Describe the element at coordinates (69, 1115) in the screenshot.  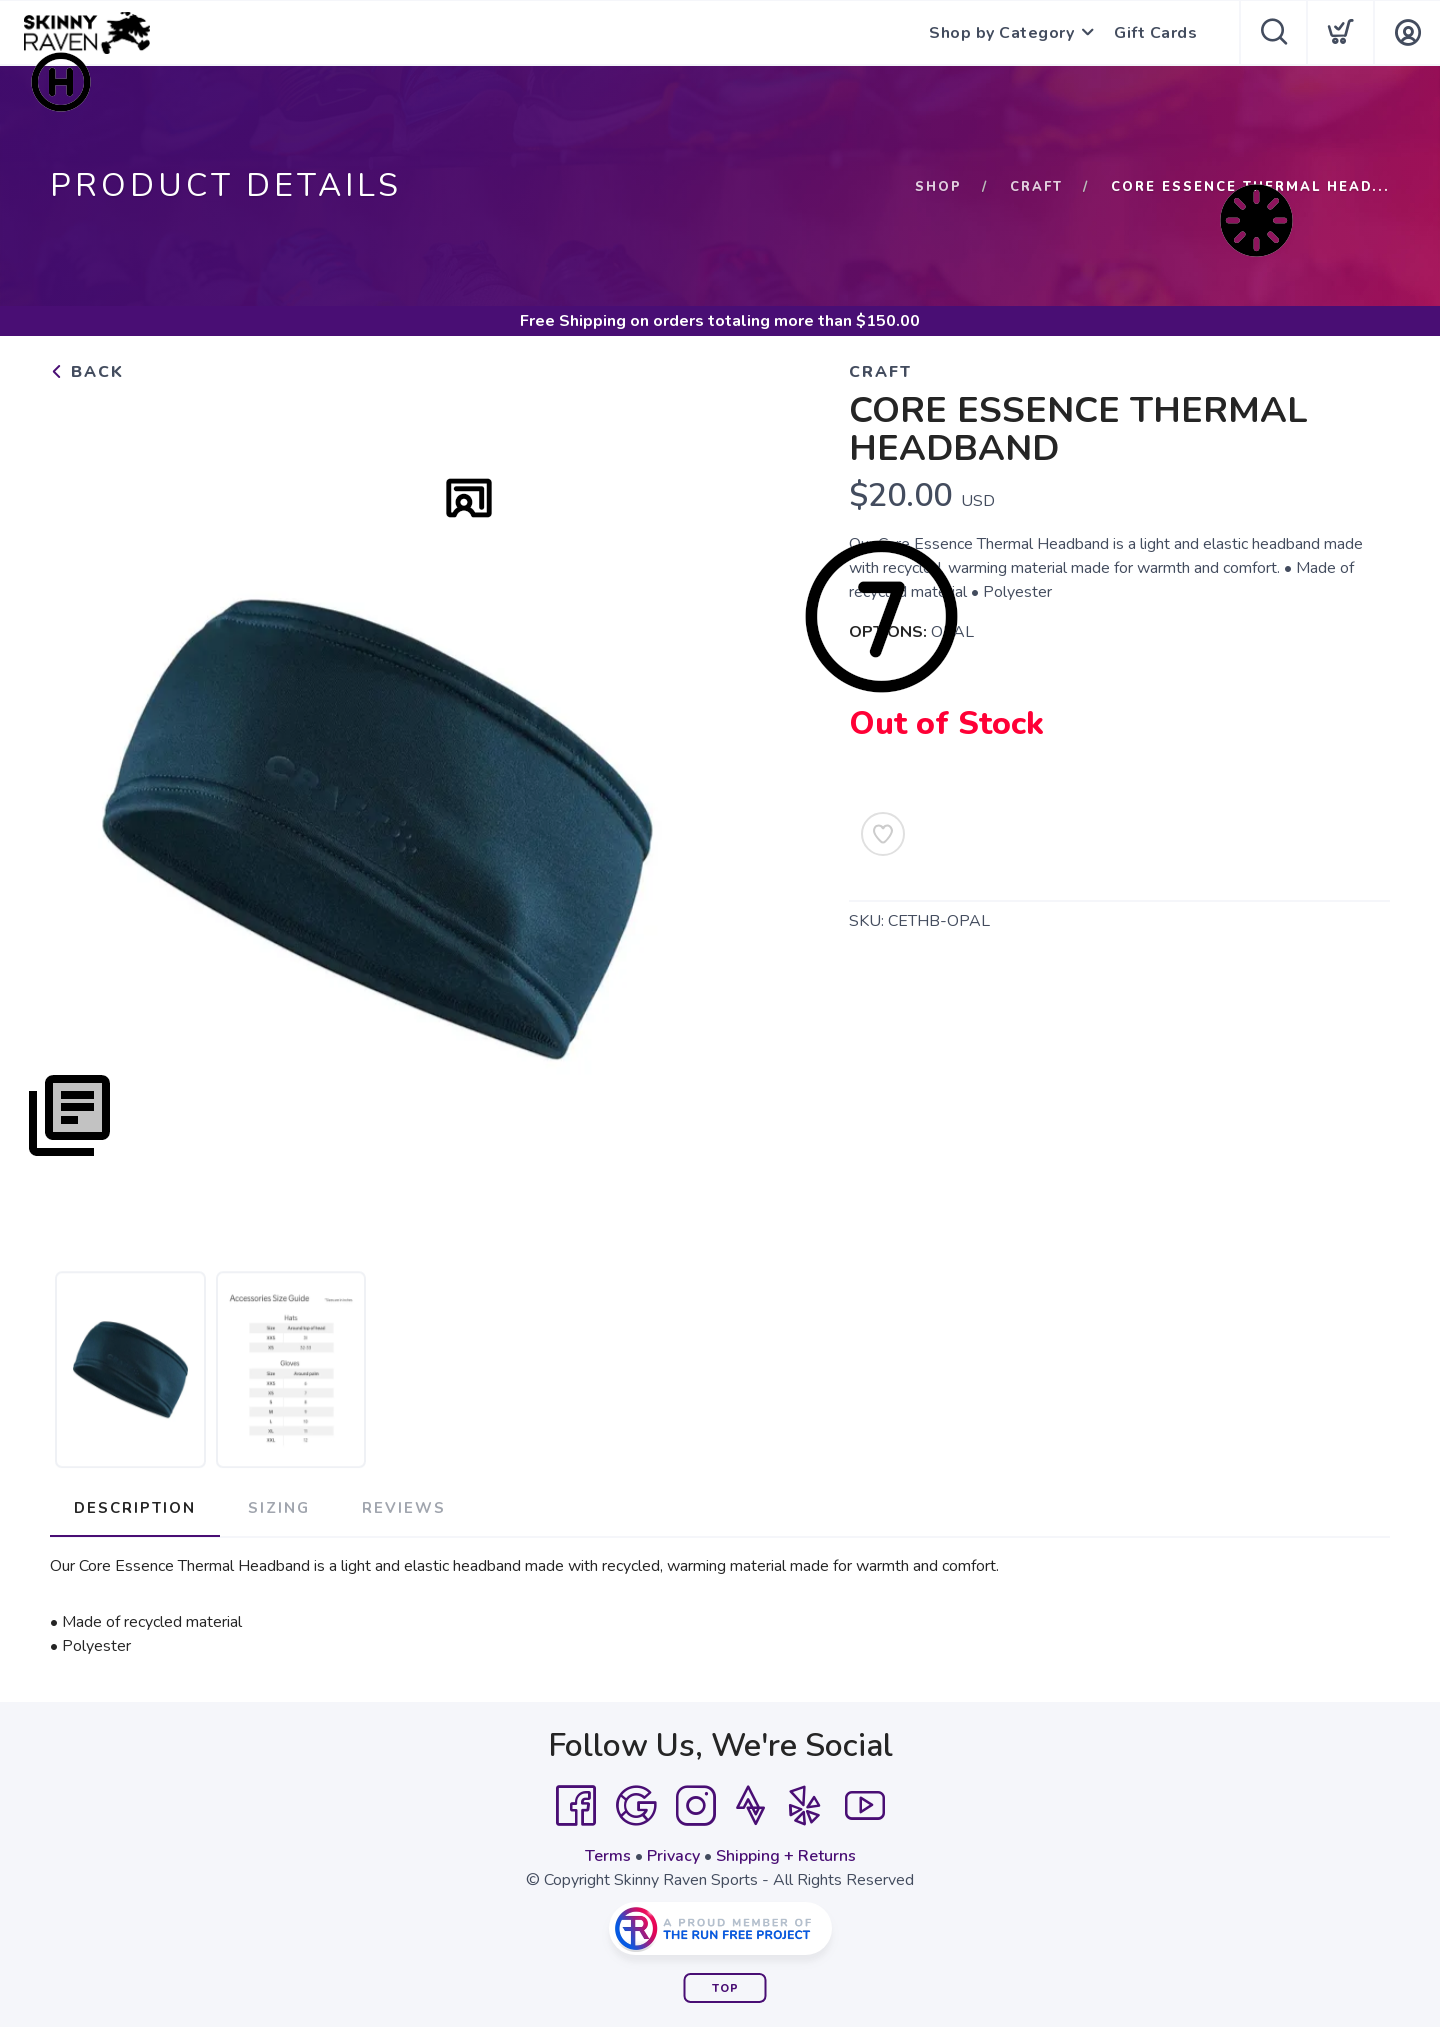
I see `access your library or reading list` at that location.